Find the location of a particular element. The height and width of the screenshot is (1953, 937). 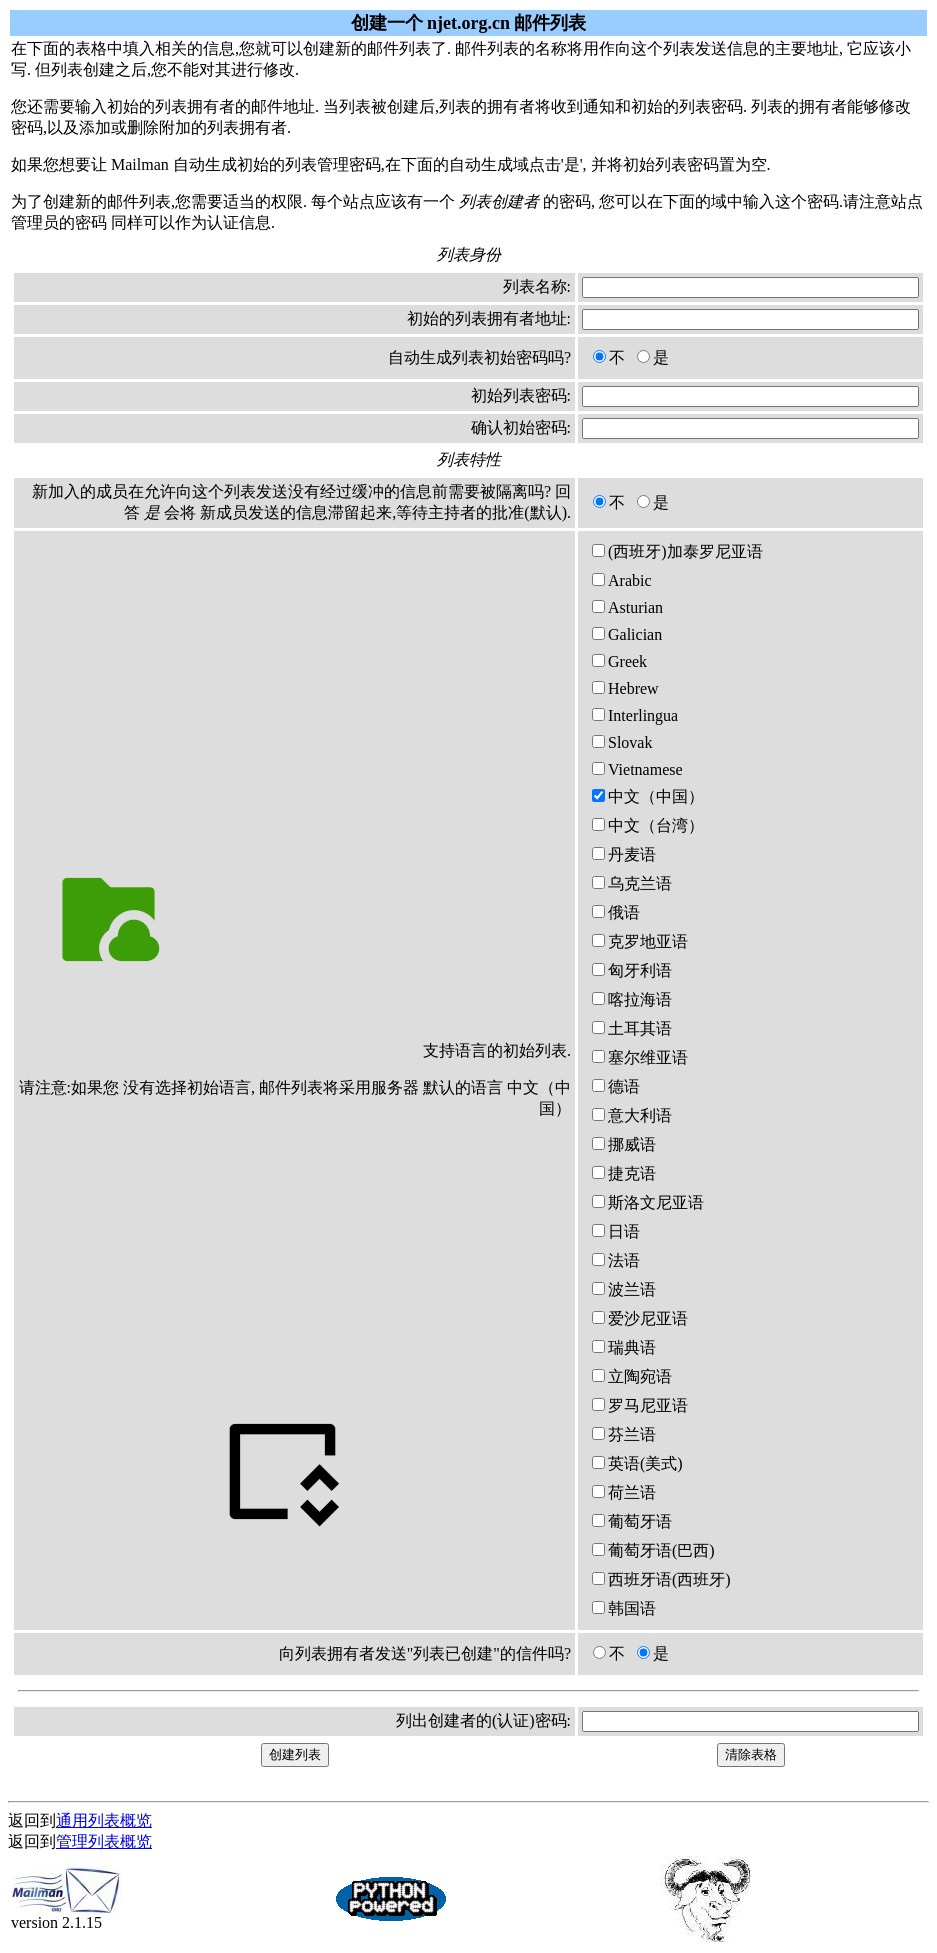

open a dropdown menu to select from options is located at coordinates (282, 1471).